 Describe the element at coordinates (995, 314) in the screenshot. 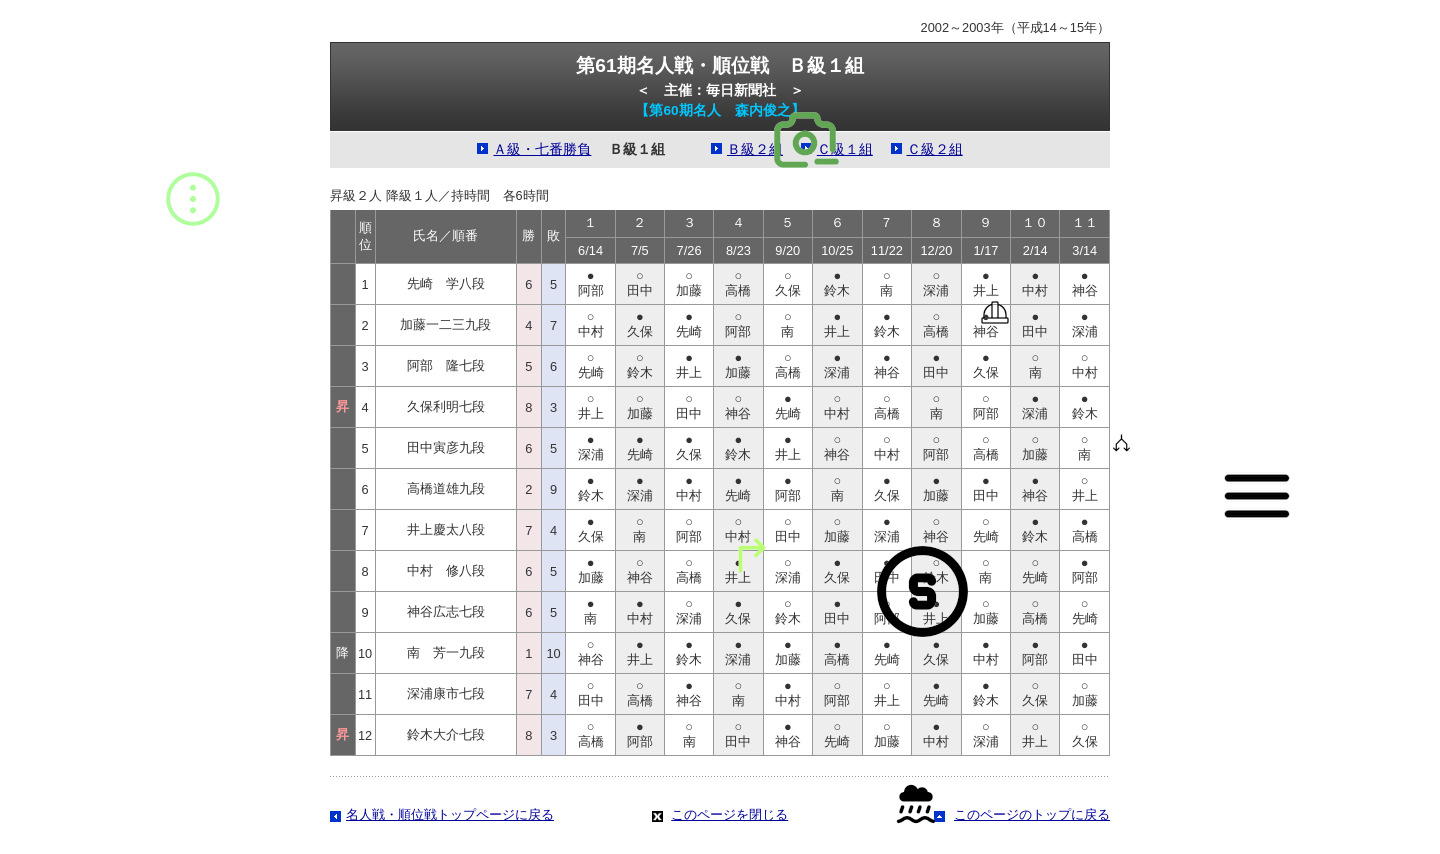

I see `access construction or work site settings` at that location.